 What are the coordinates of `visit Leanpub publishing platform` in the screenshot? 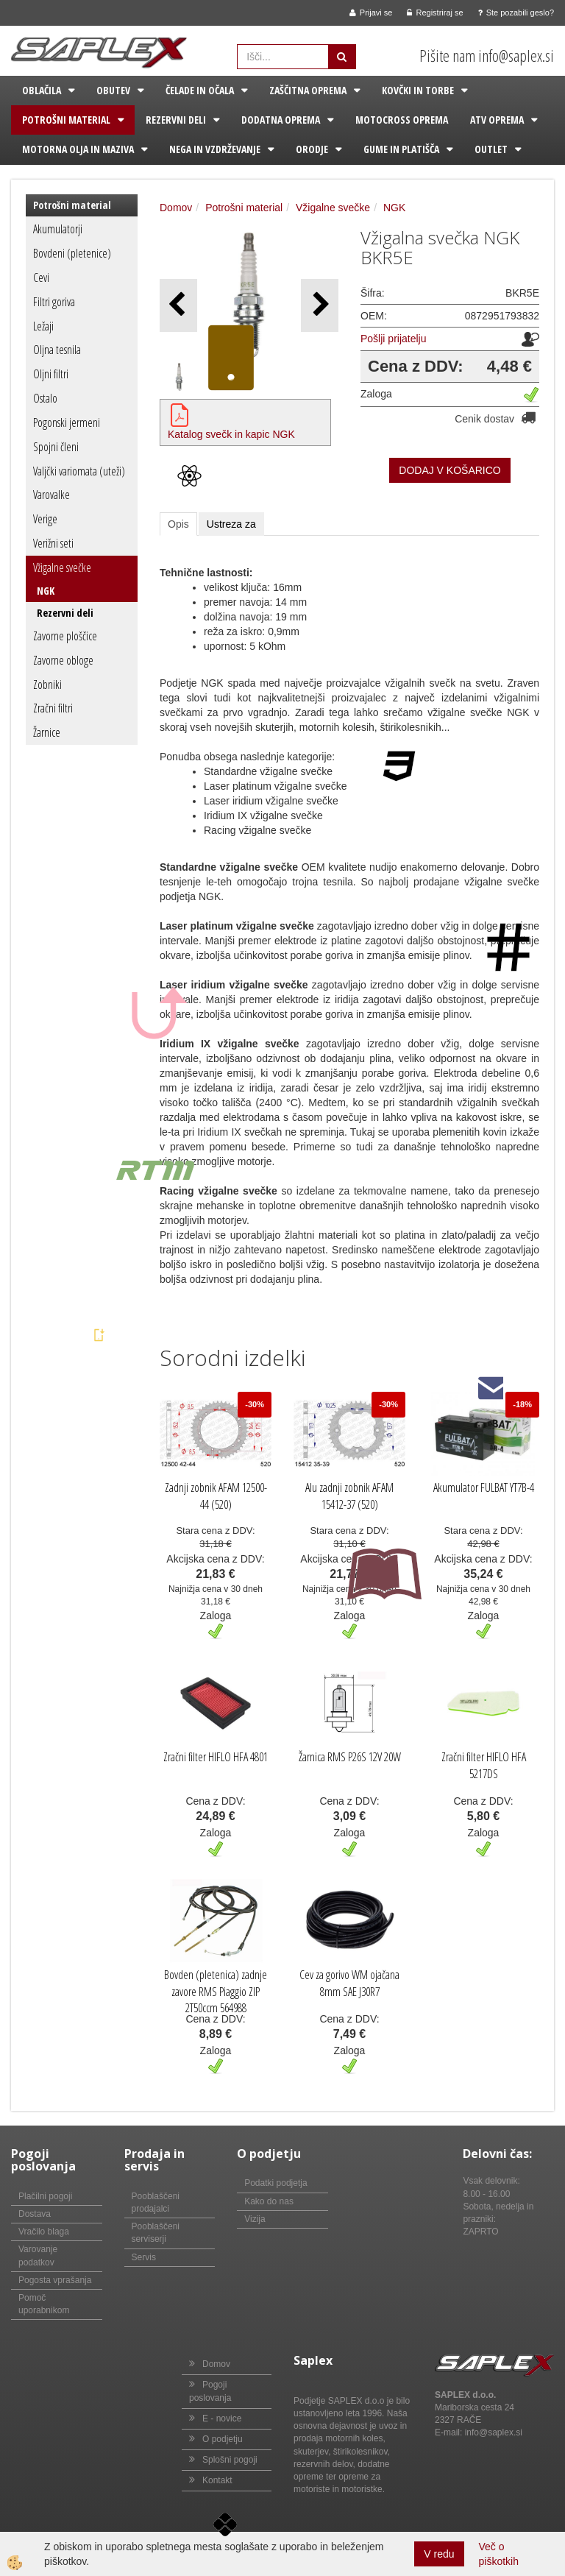 It's located at (384, 1574).